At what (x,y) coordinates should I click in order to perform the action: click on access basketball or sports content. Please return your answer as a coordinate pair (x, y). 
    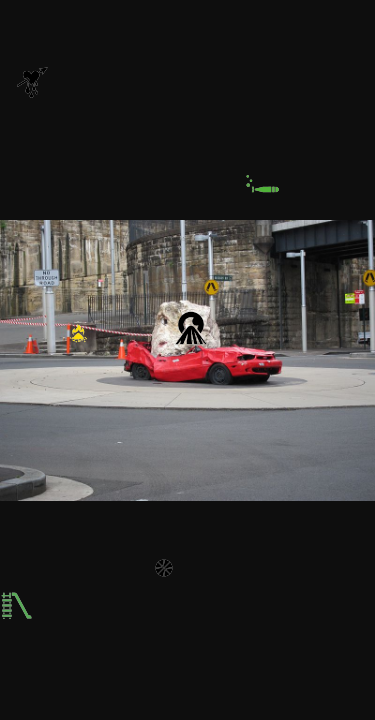
    Looking at the image, I should click on (164, 568).